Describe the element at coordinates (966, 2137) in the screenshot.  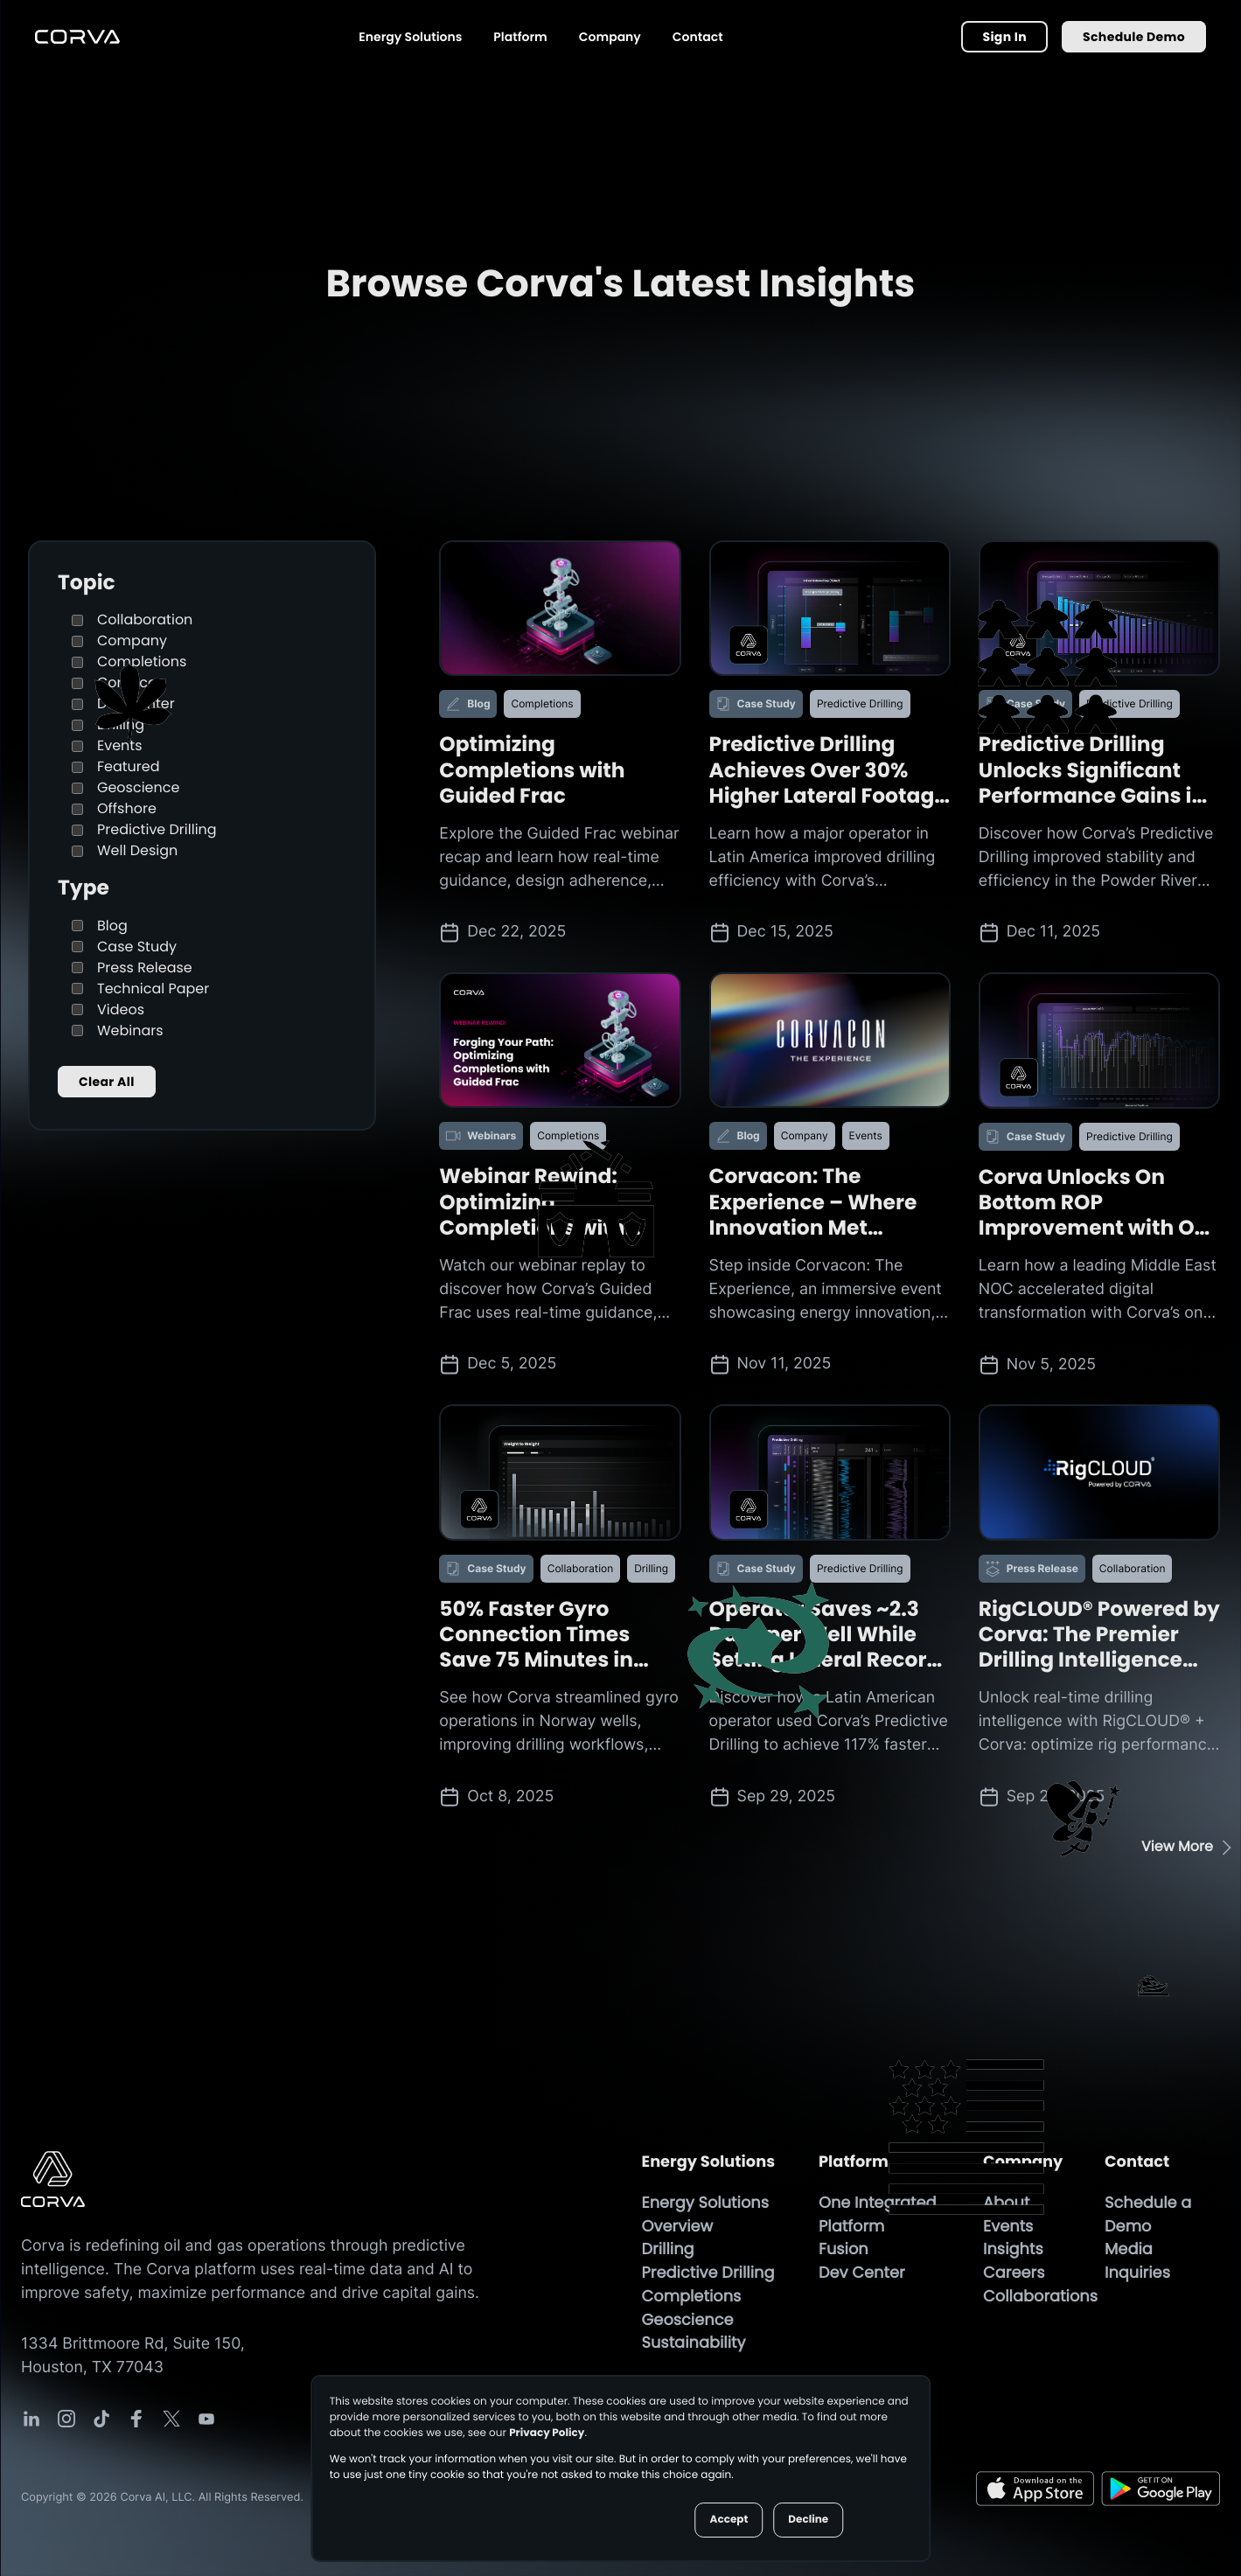
I see `select united states as your country/region` at that location.